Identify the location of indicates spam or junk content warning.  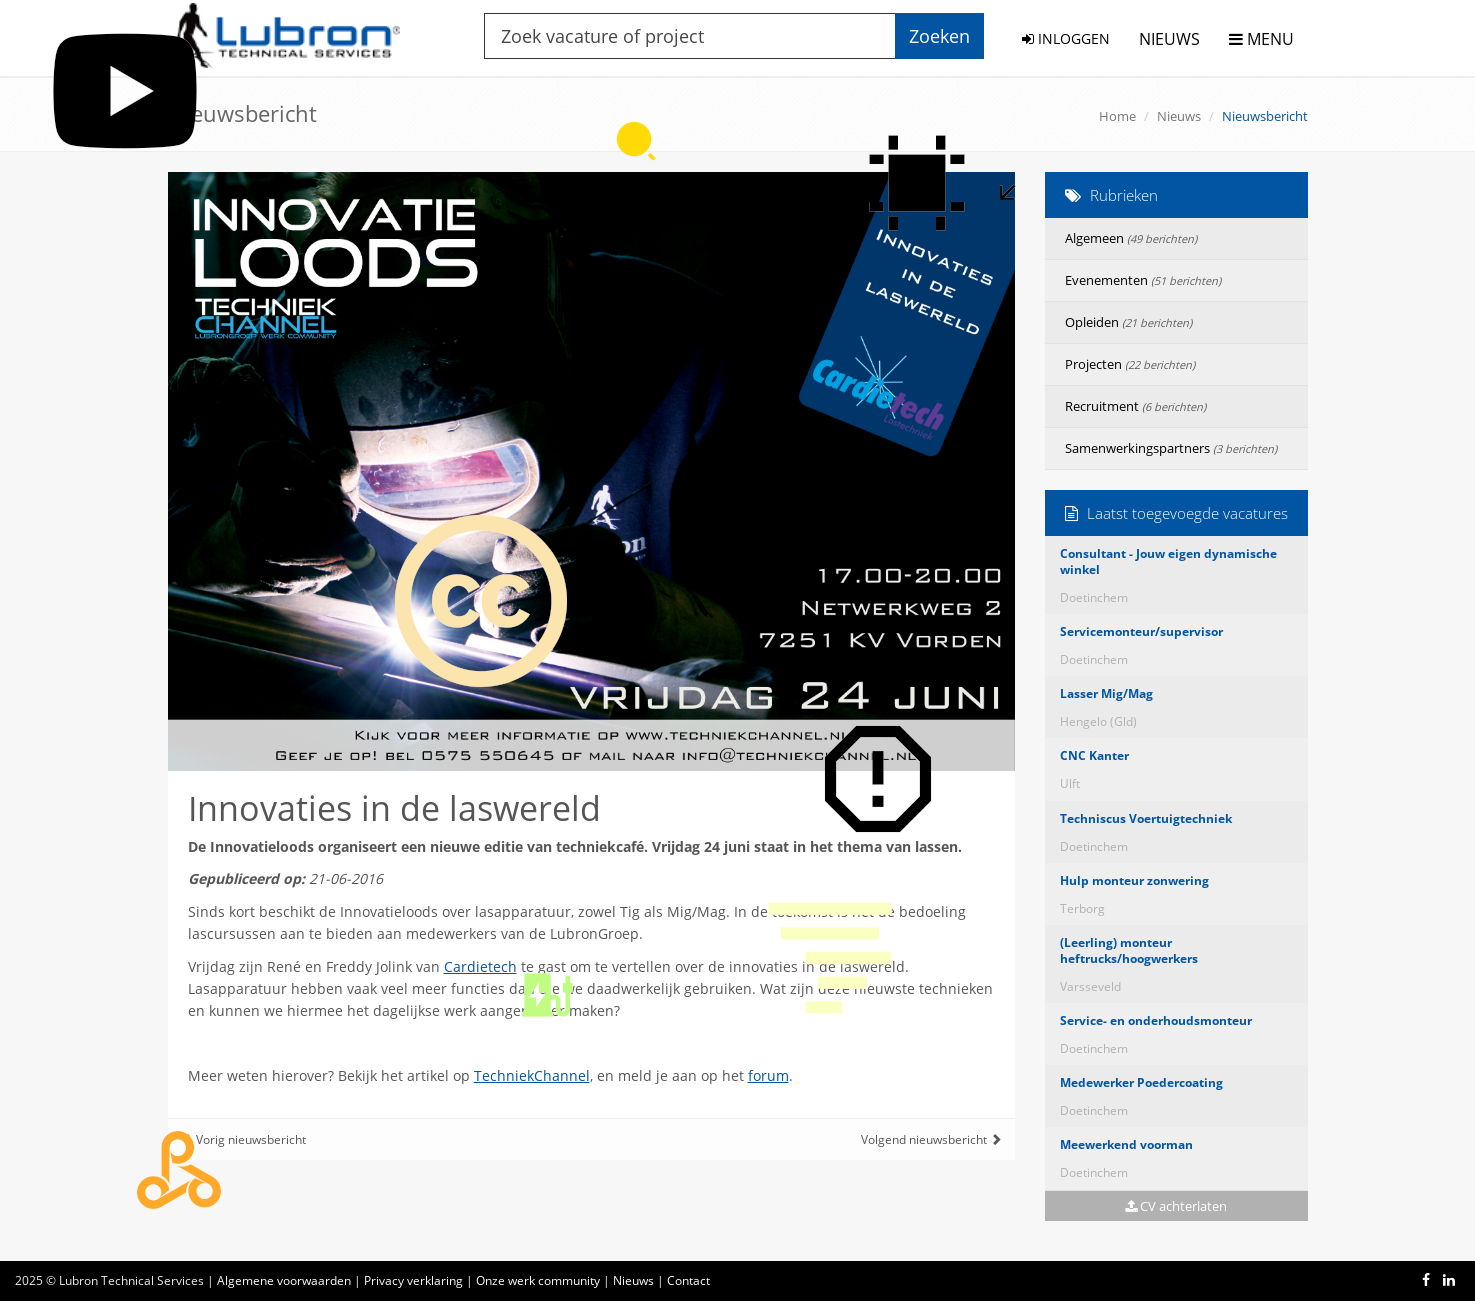
(878, 779).